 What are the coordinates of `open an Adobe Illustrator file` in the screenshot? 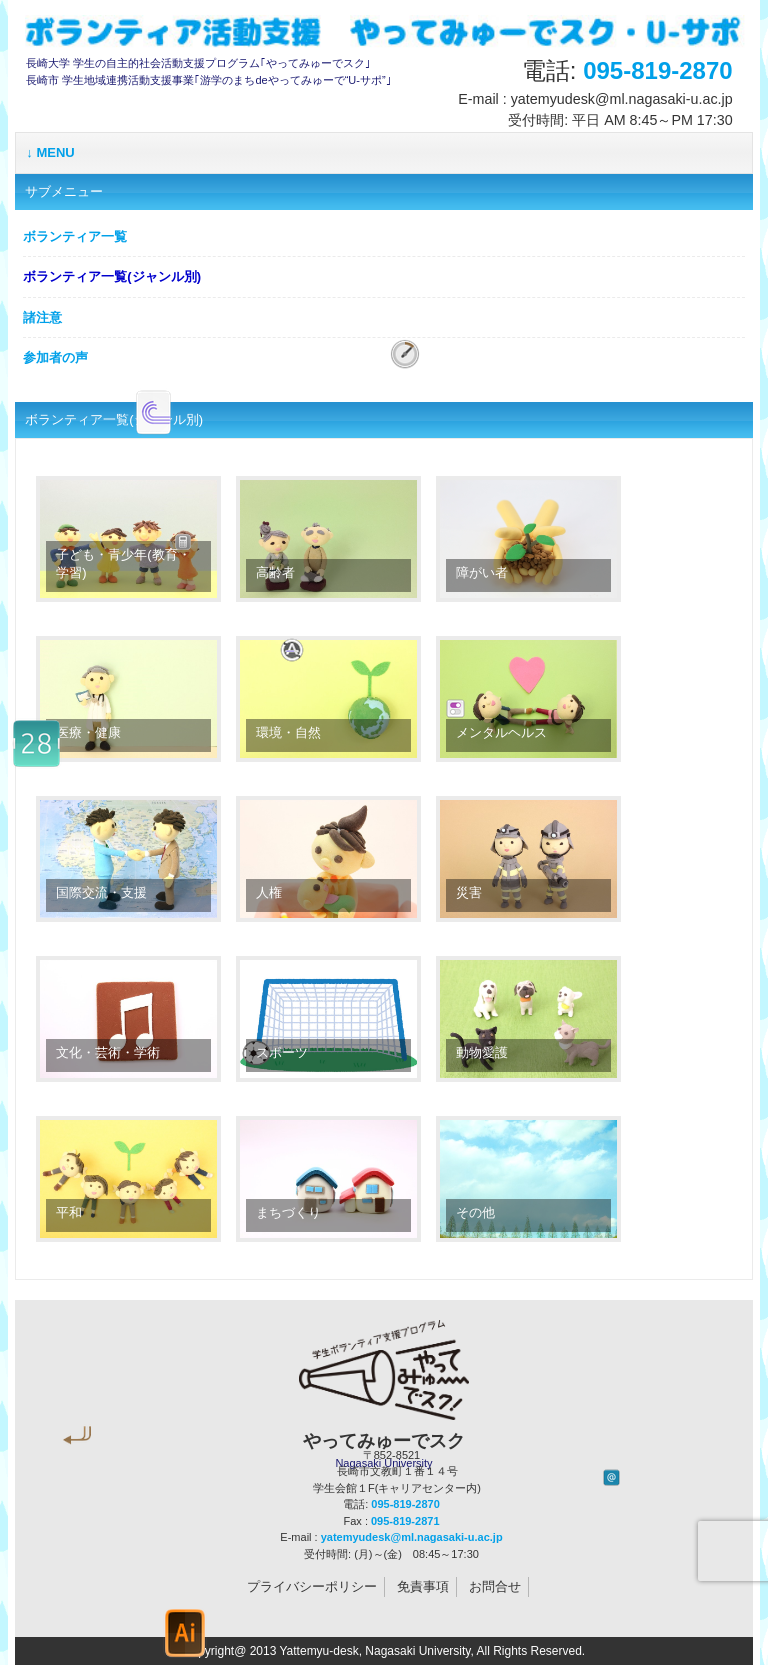 It's located at (185, 1633).